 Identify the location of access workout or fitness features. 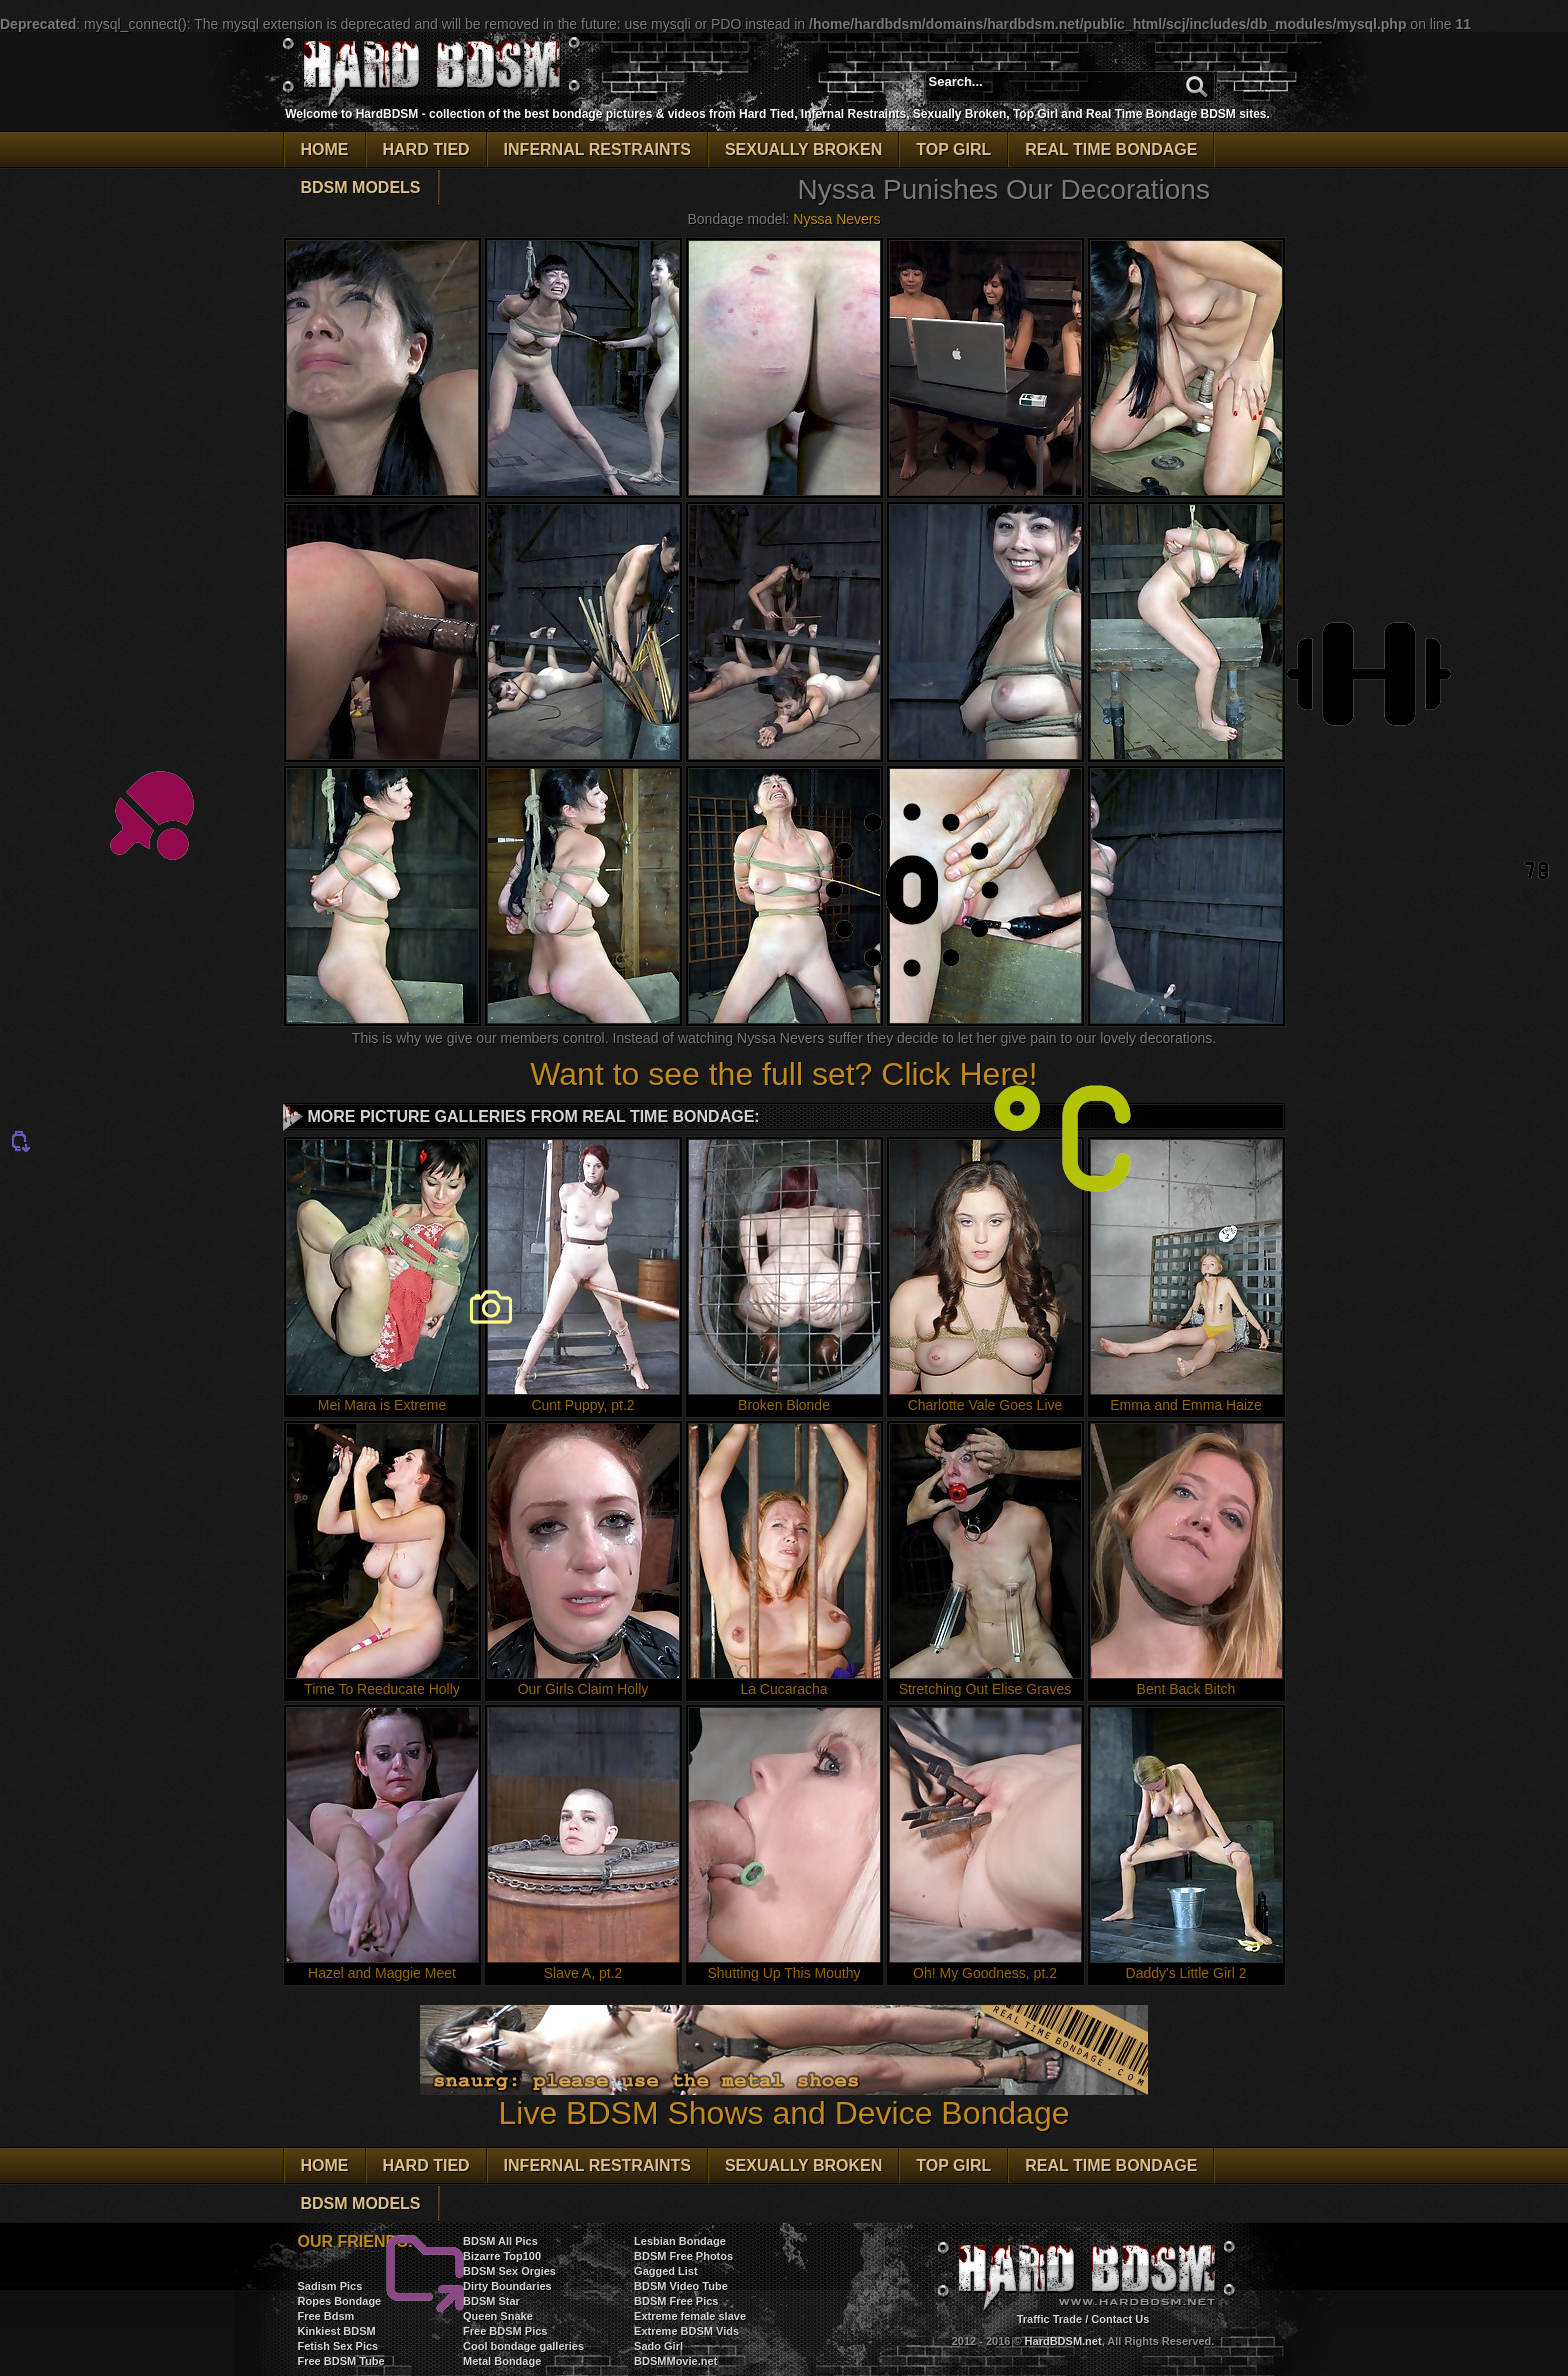
(1369, 674).